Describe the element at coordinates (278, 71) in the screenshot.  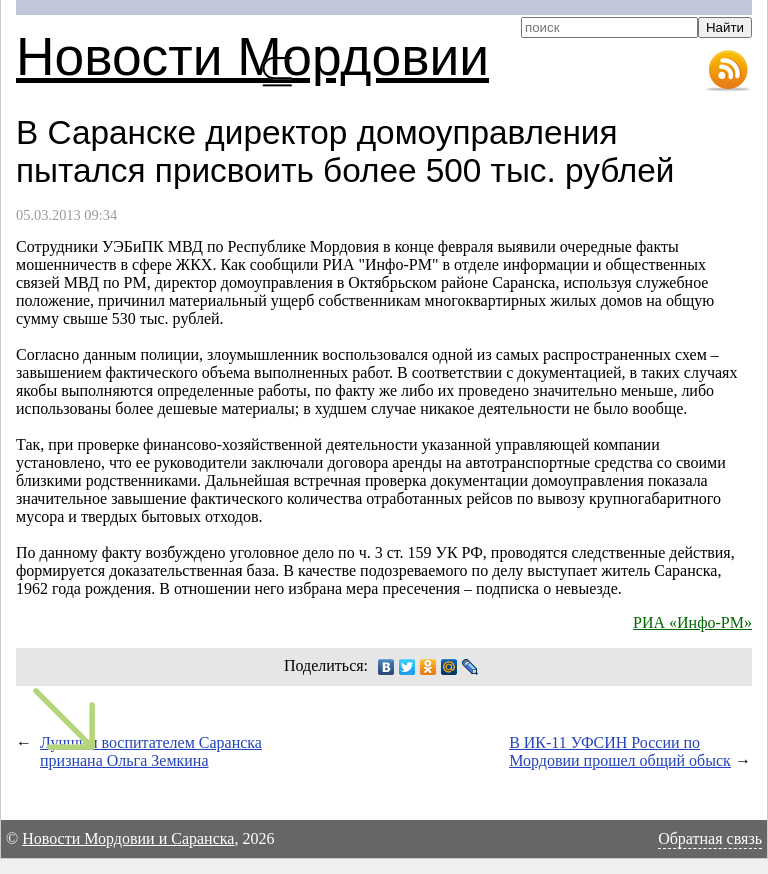
I see `indicates a subset relationship in mathematical or set operations` at that location.